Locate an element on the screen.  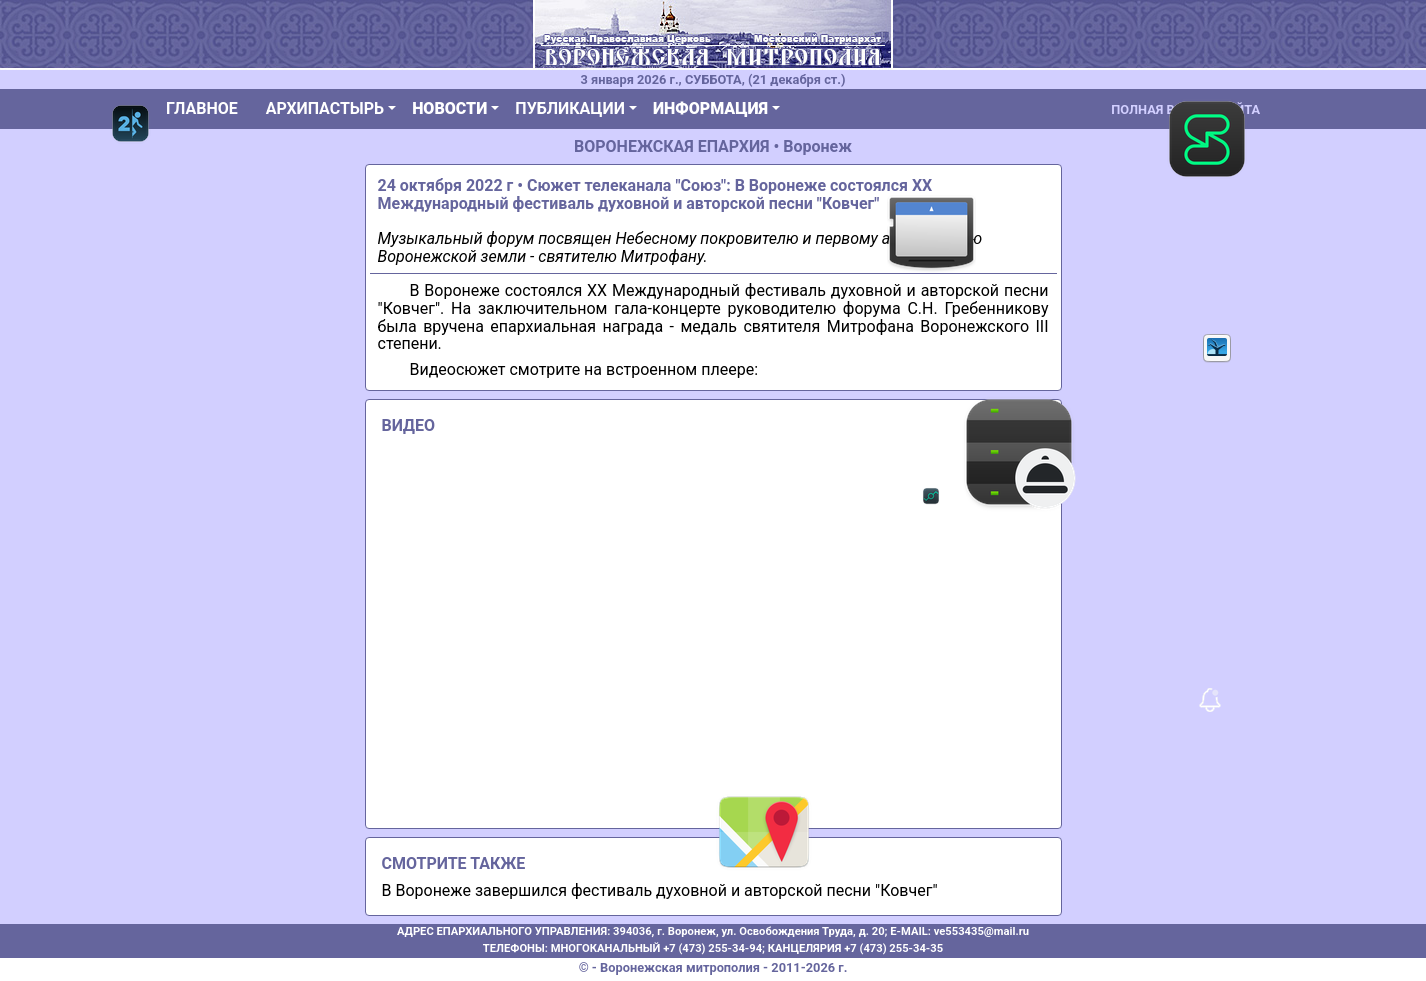
compact flash memory card device is located at coordinates (931, 233).